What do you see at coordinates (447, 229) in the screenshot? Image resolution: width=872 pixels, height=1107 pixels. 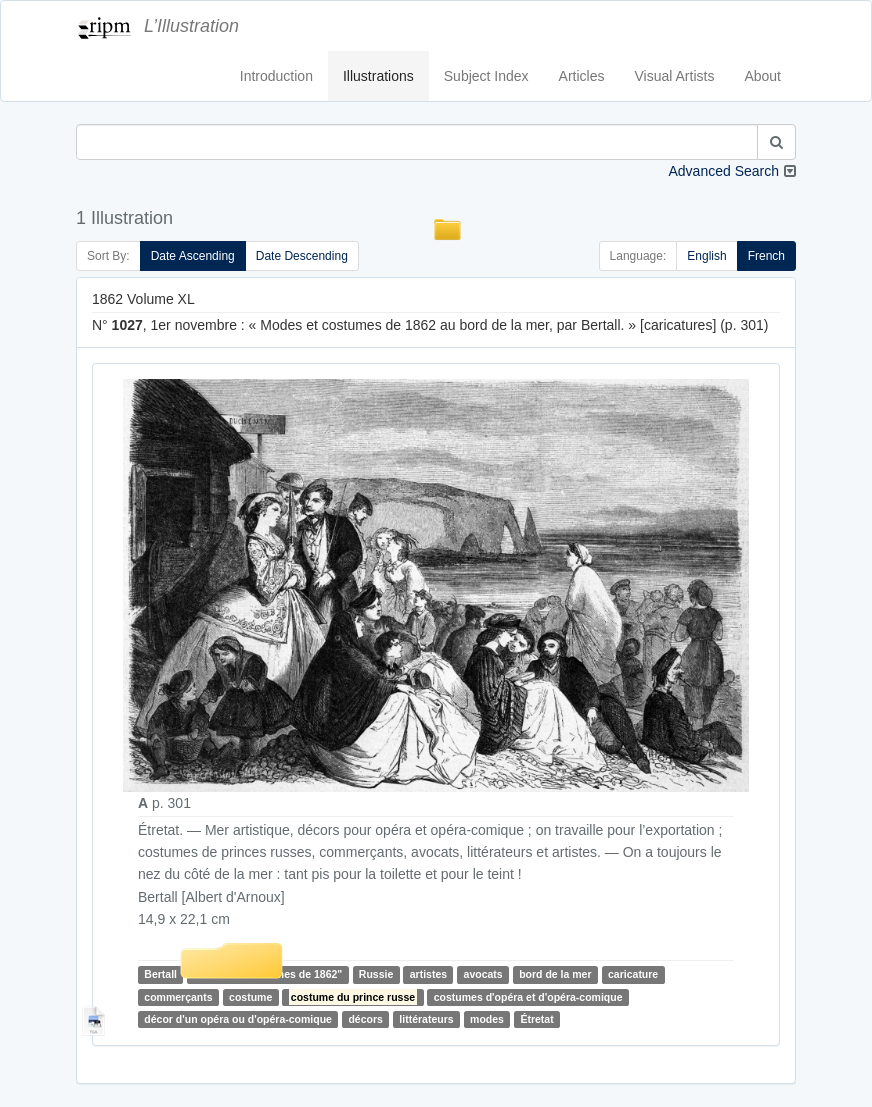 I see `open folder to view files` at bounding box center [447, 229].